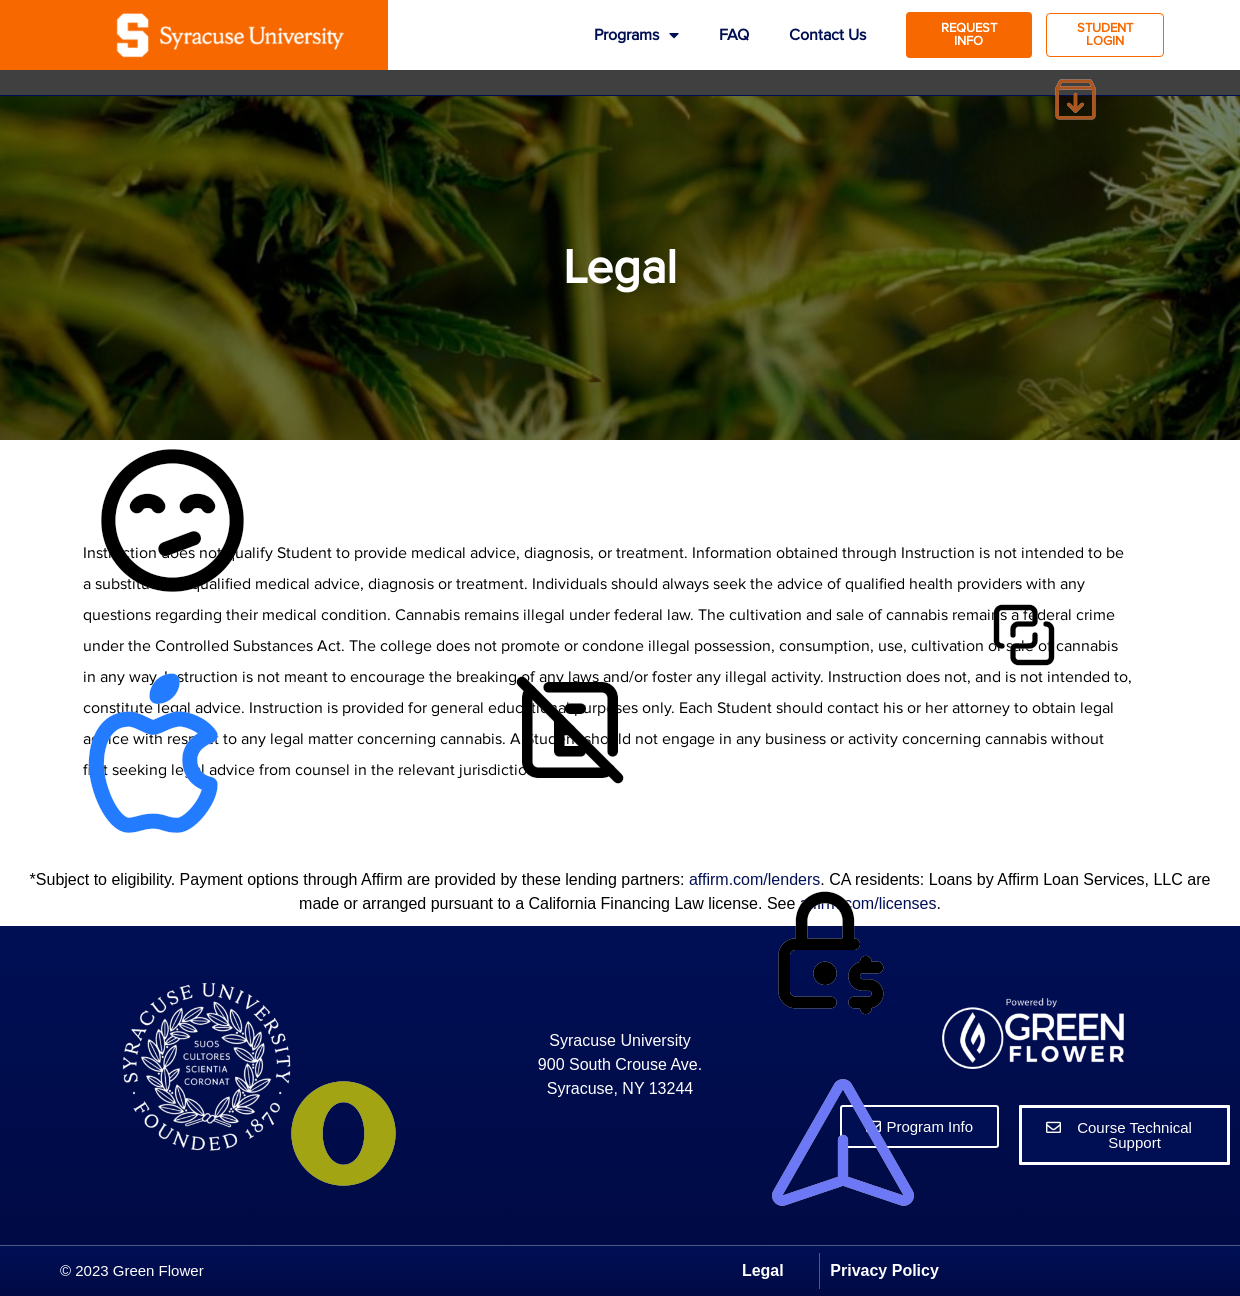 The height and width of the screenshot is (1296, 1240). What do you see at coordinates (343, 1133) in the screenshot?
I see `open Opera browser` at bounding box center [343, 1133].